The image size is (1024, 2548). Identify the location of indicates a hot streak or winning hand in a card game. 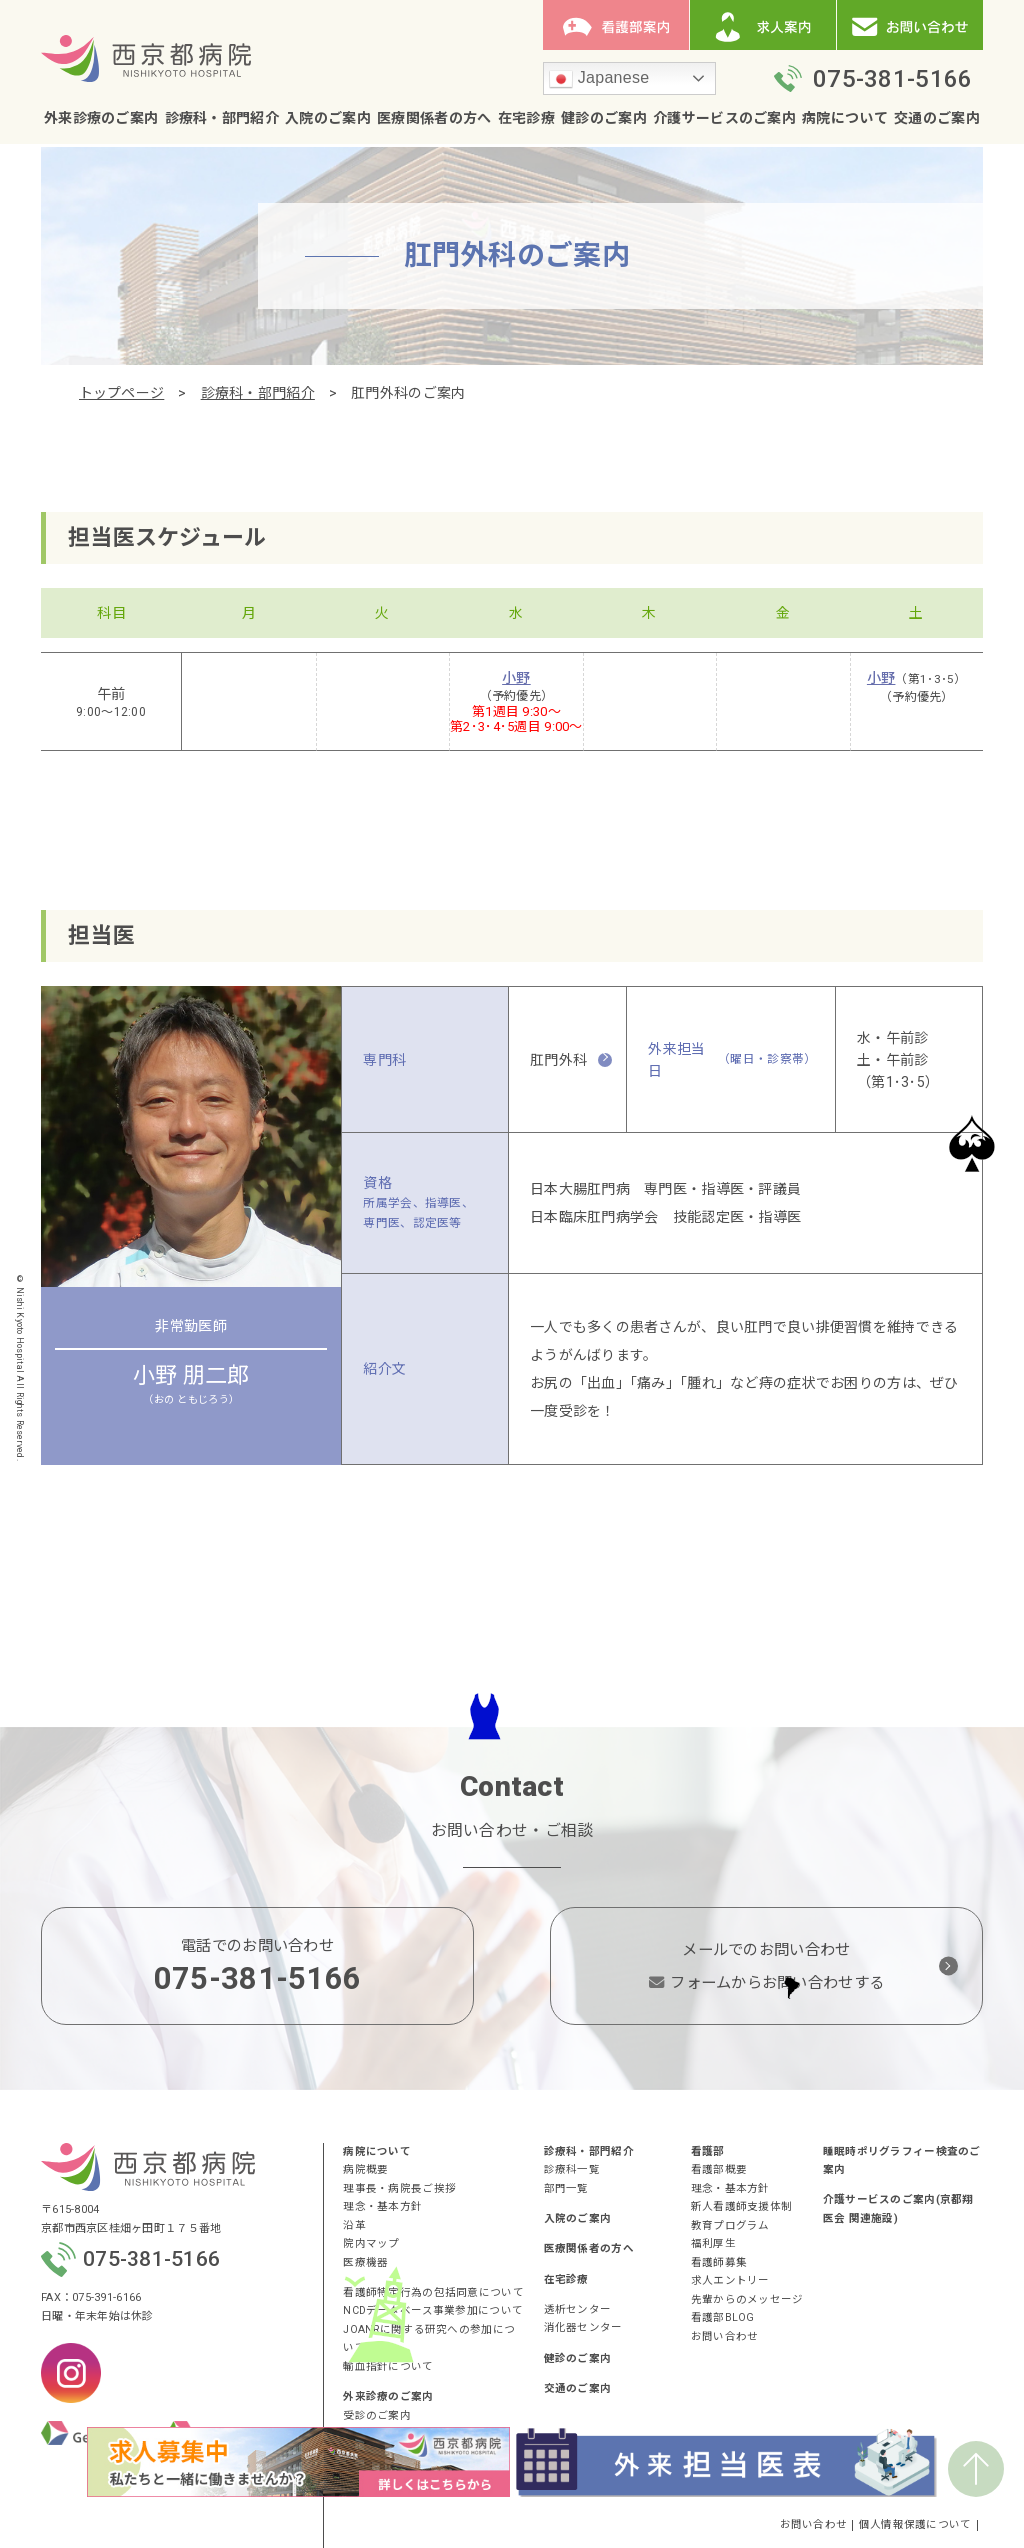
(972, 1144).